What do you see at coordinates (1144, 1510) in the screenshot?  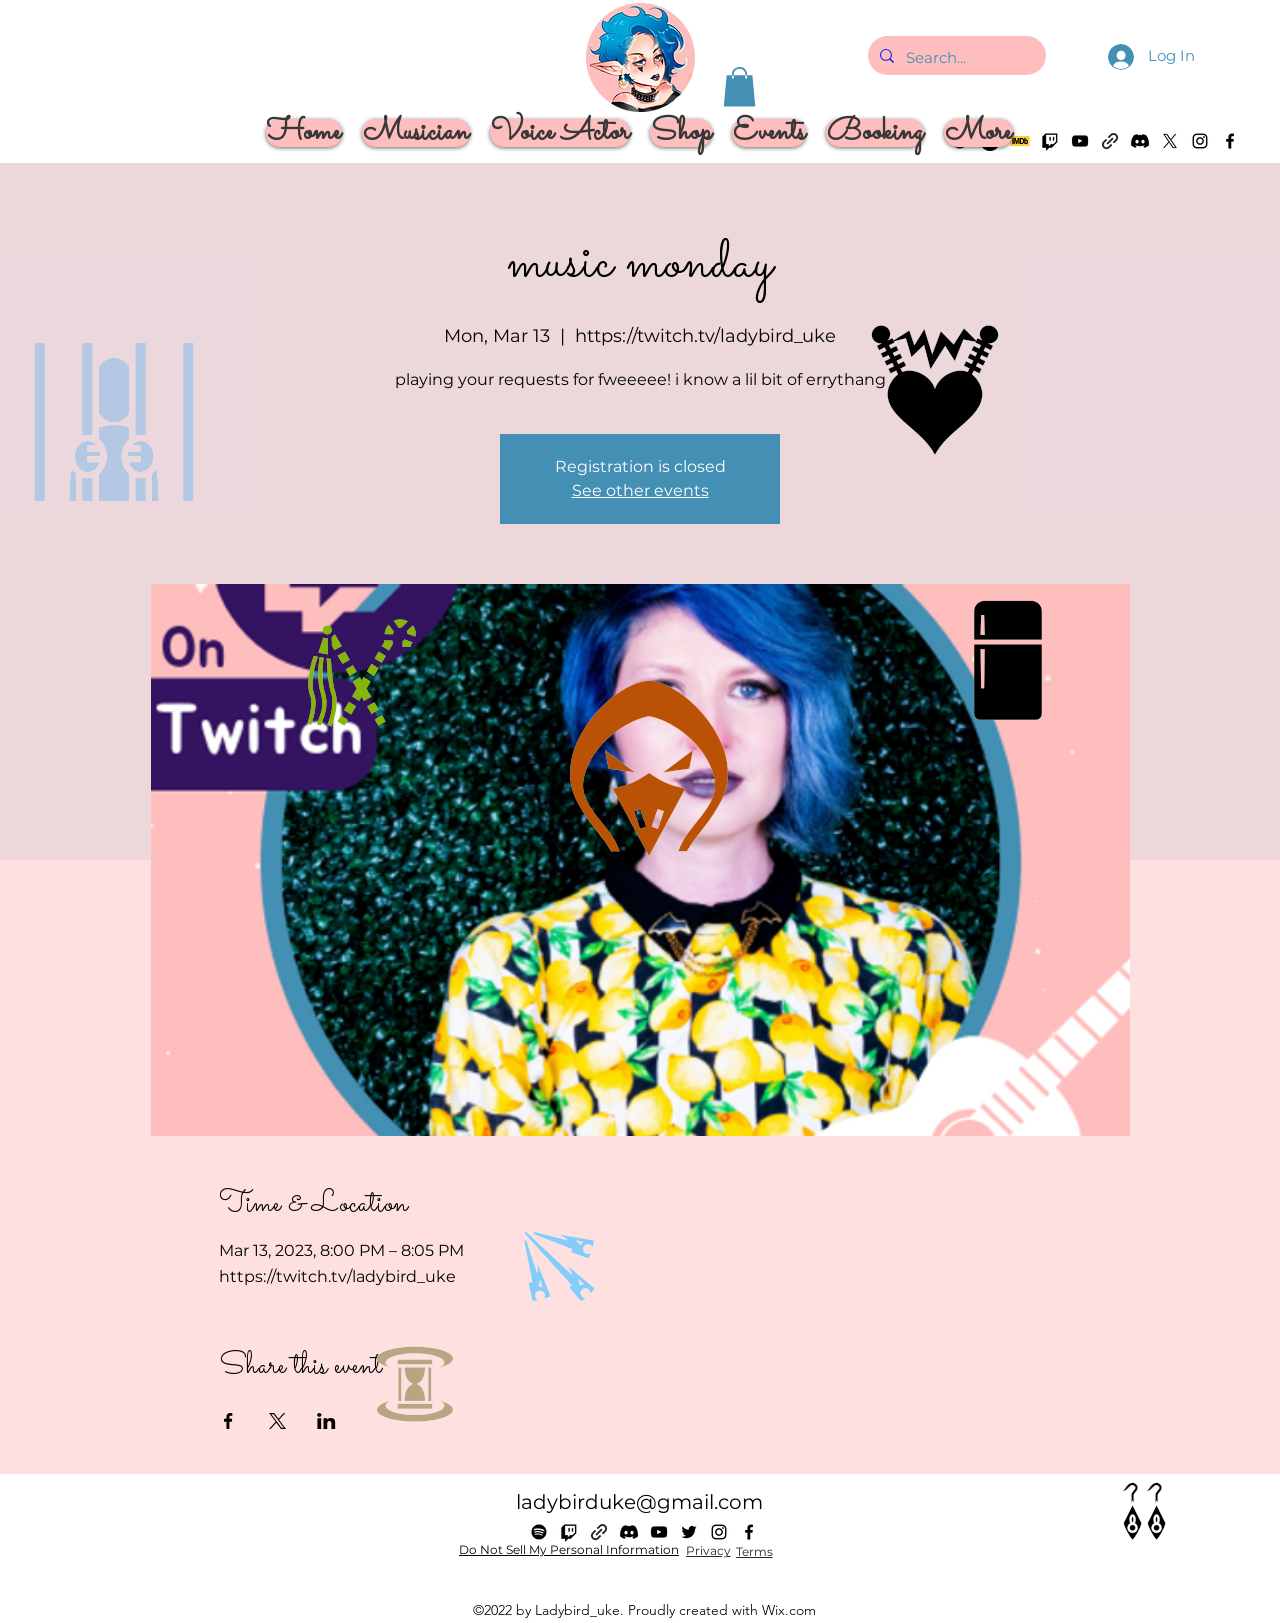 I see `browse or shop for earrings` at bounding box center [1144, 1510].